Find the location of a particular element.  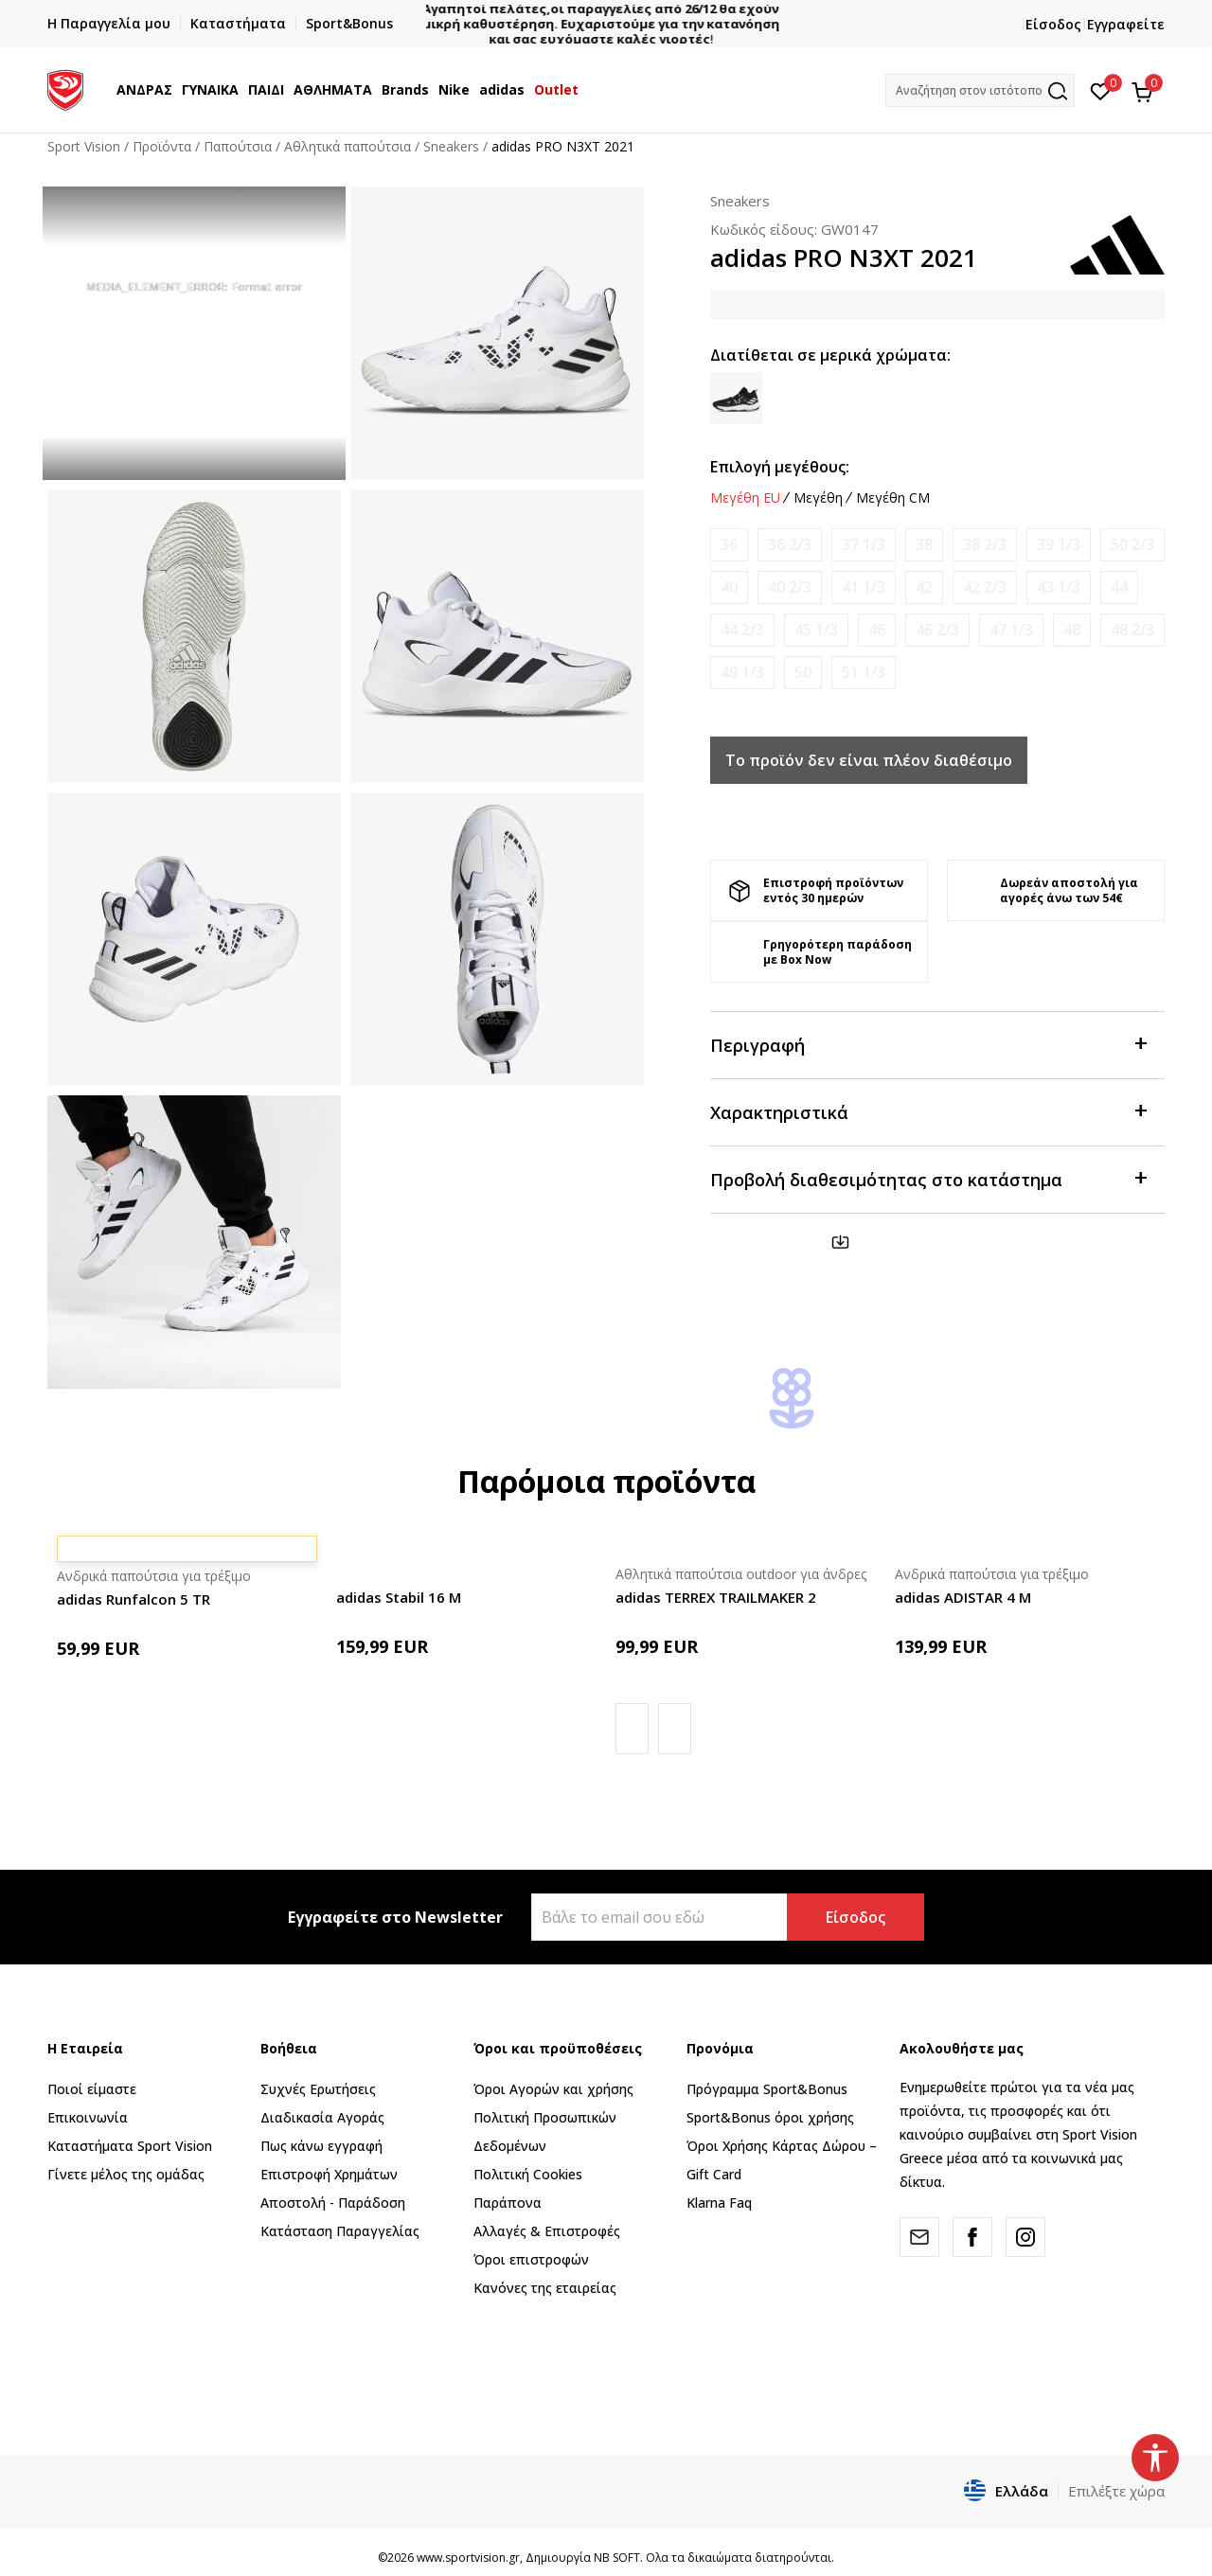

import a file or data into the app is located at coordinates (840, 1242).